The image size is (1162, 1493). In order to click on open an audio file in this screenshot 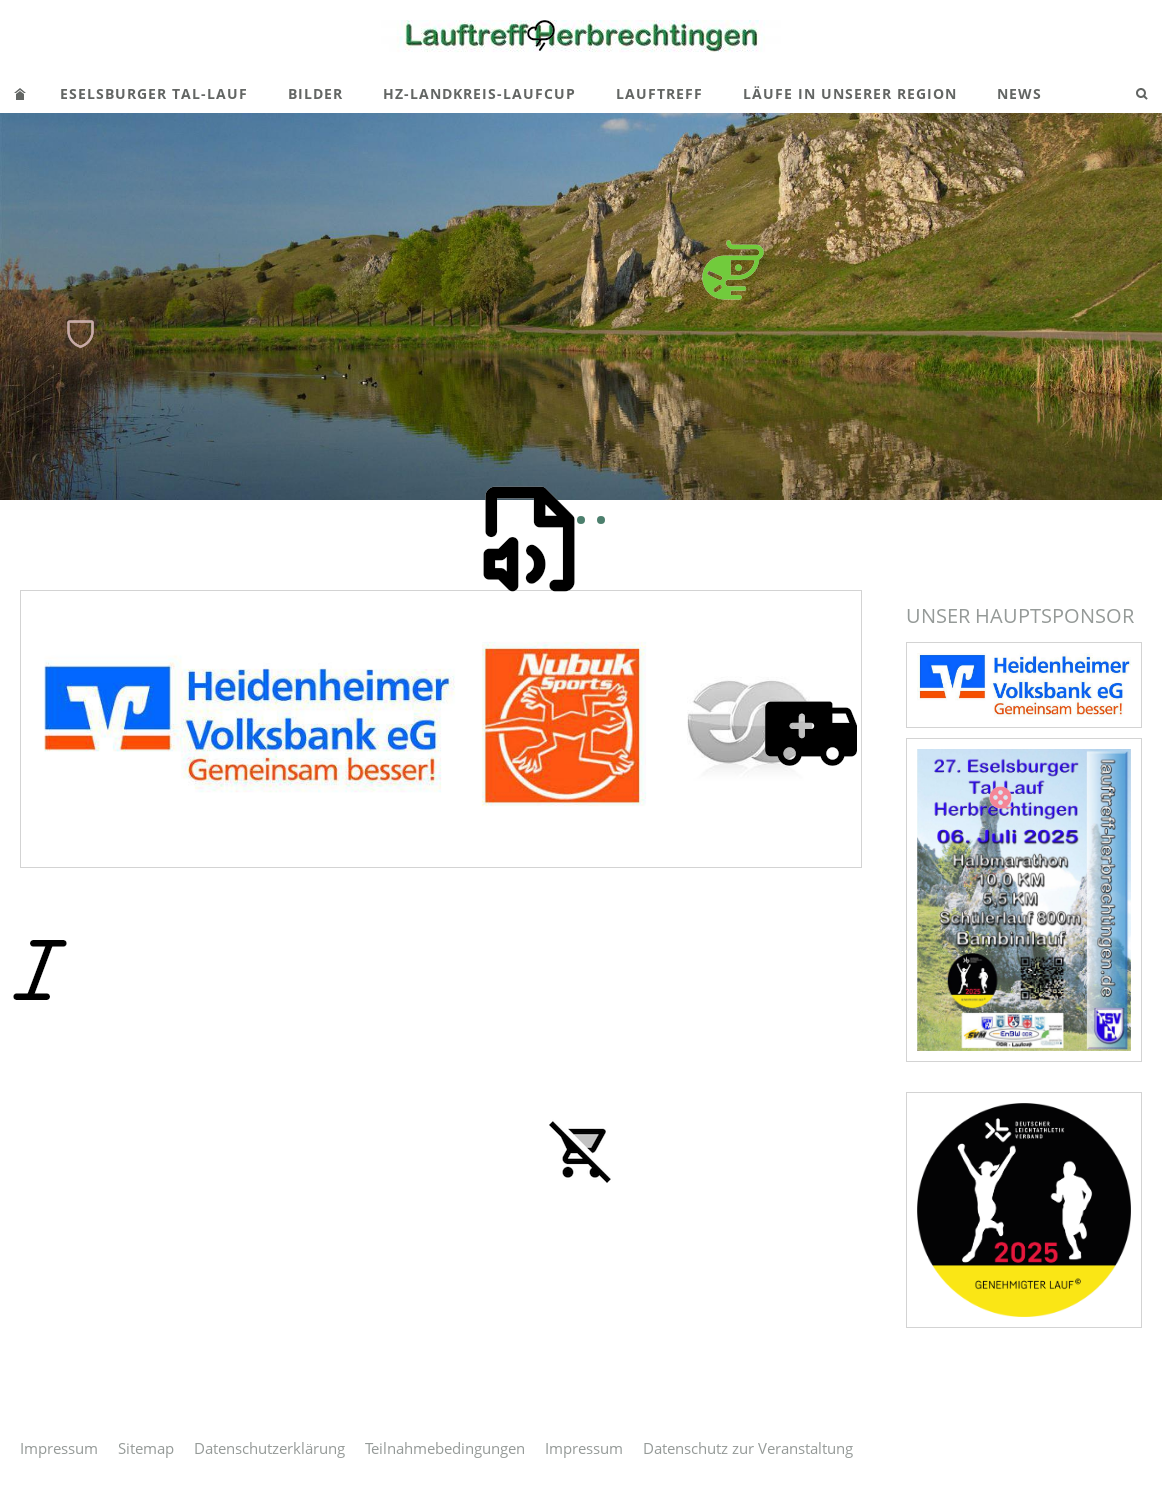, I will do `click(530, 539)`.